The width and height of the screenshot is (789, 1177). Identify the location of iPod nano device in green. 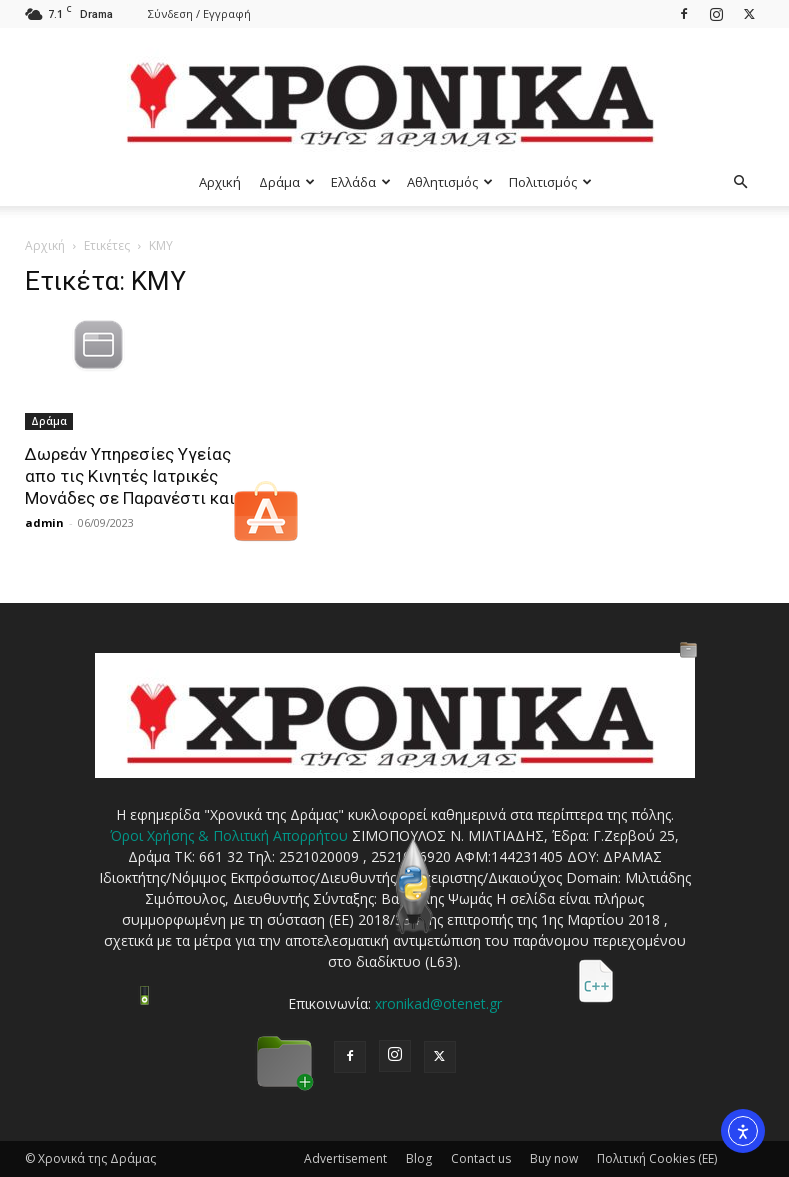
(144, 995).